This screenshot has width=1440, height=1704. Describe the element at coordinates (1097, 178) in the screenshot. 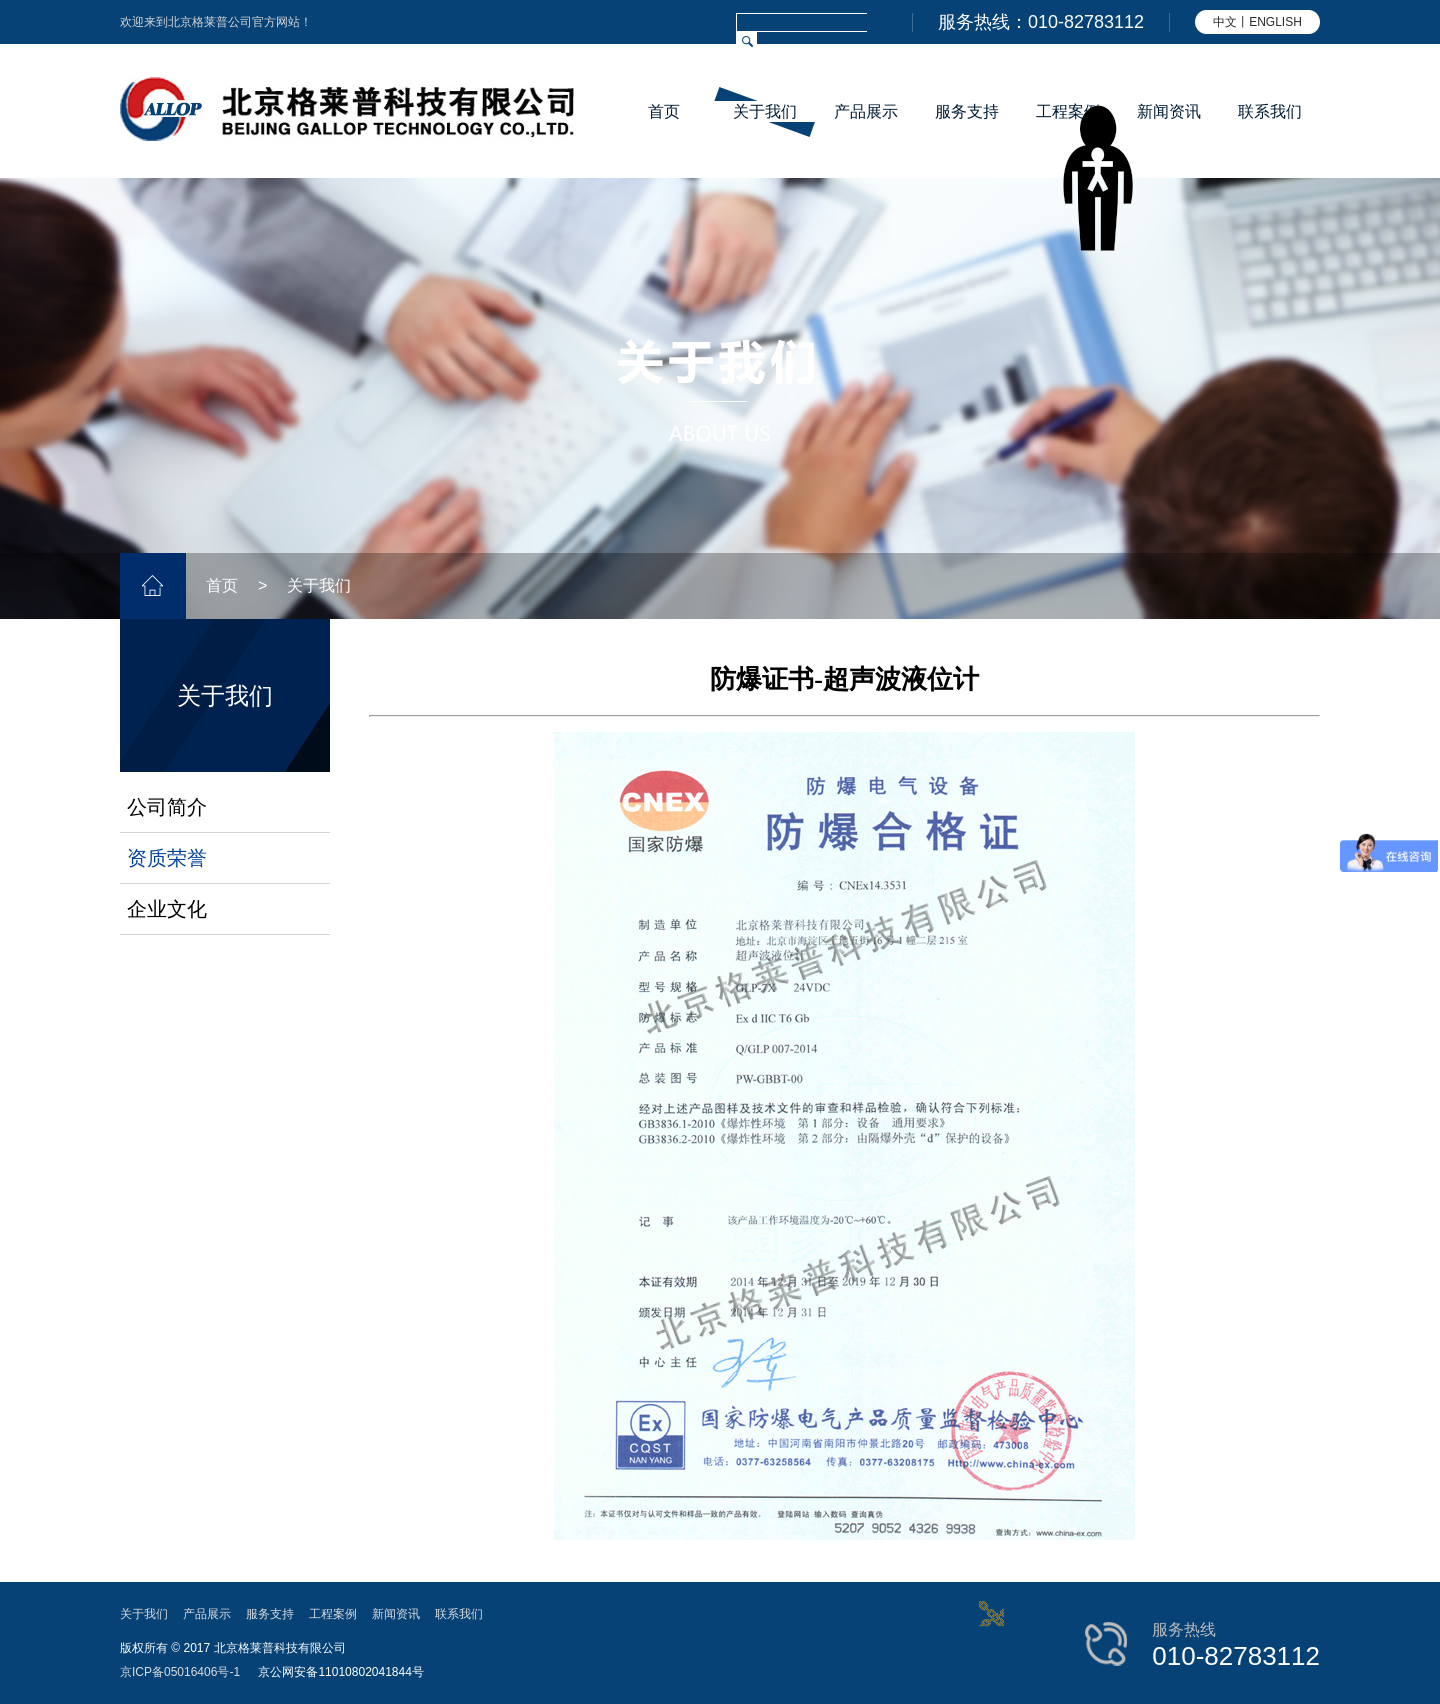

I see `access meditation or mindfulness features` at that location.